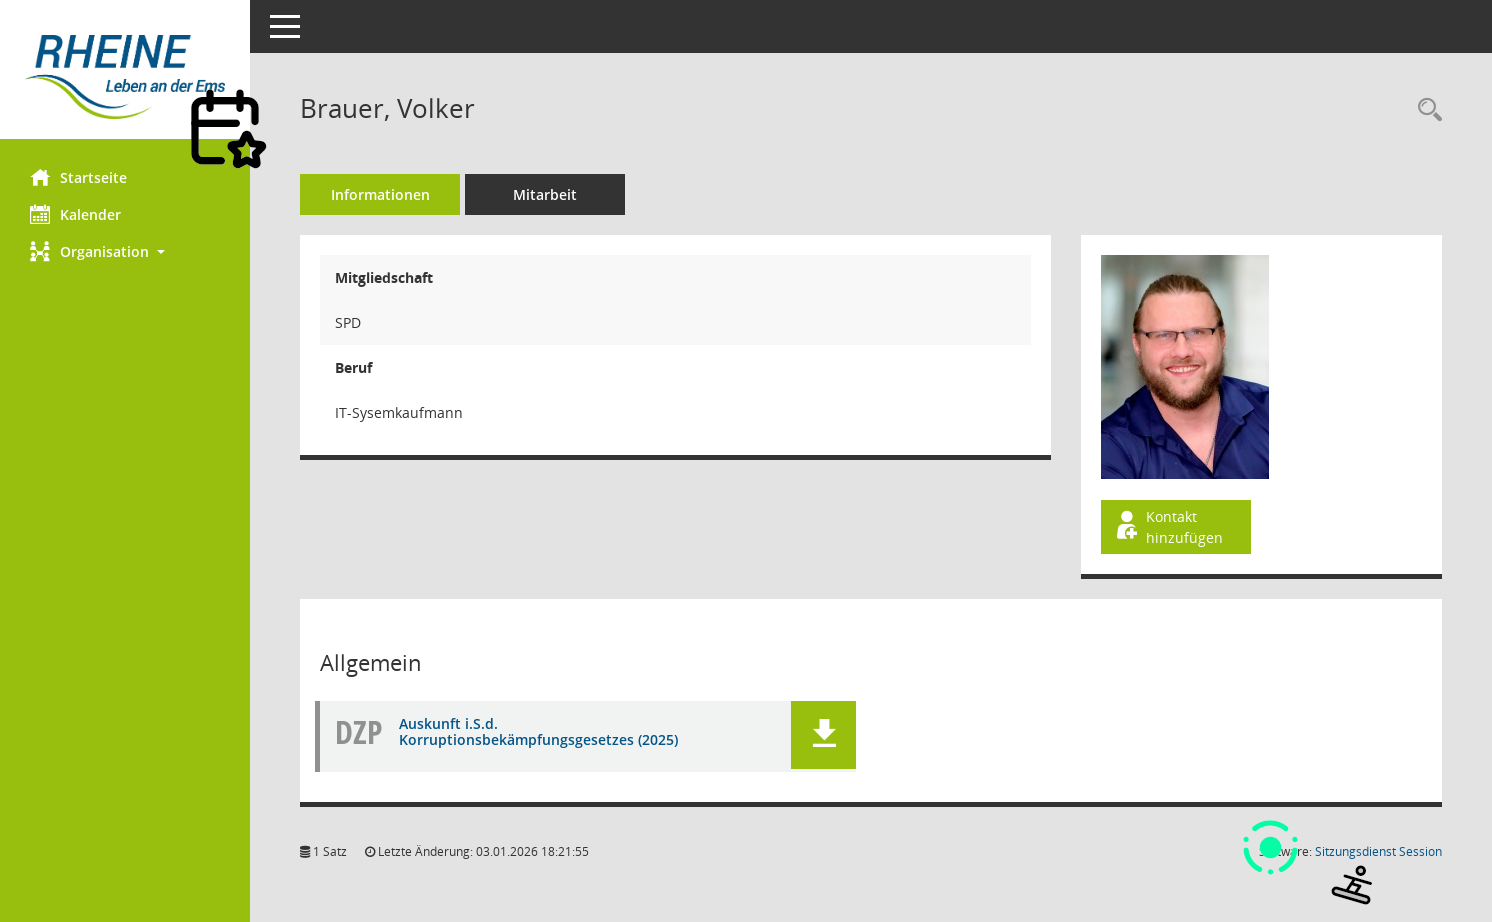 The image size is (1492, 922). What do you see at coordinates (1270, 847) in the screenshot?
I see `access science or chemistry features` at bounding box center [1270, 847].